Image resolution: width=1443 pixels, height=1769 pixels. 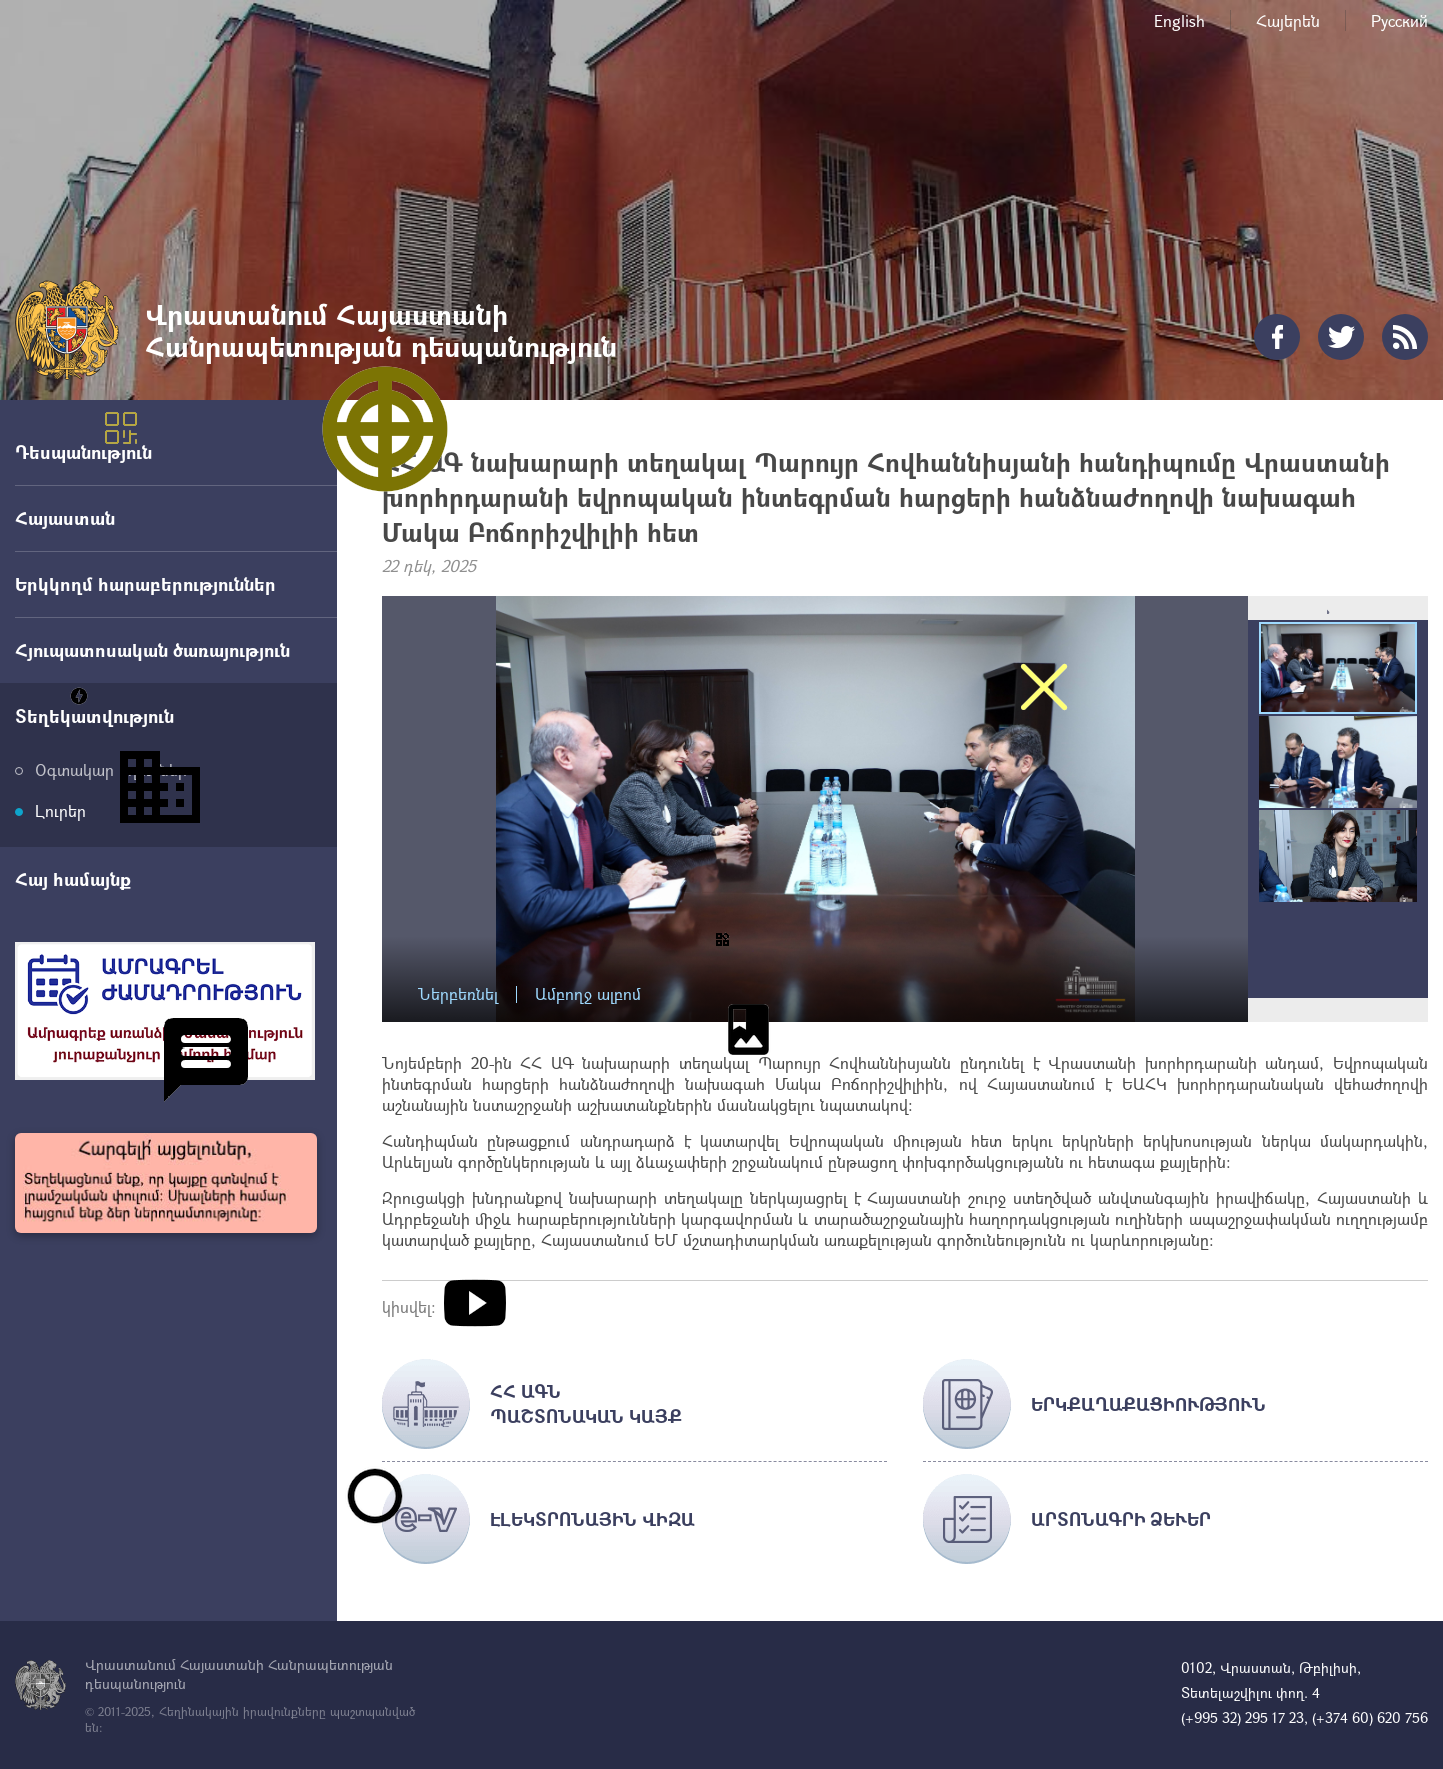 I want to click on access widgets or mini-apps, so click(x=722, y=939).